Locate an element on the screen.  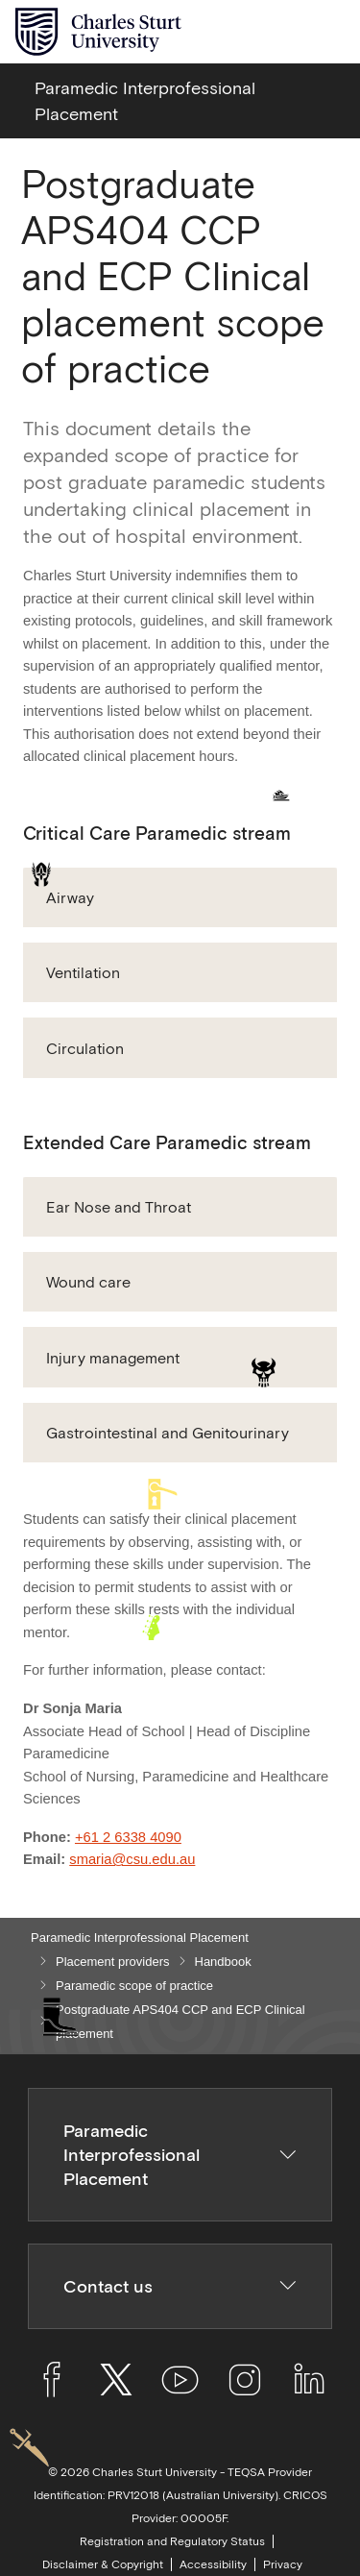
access bass guitar or music settings is located at coordinates (151, 1627).